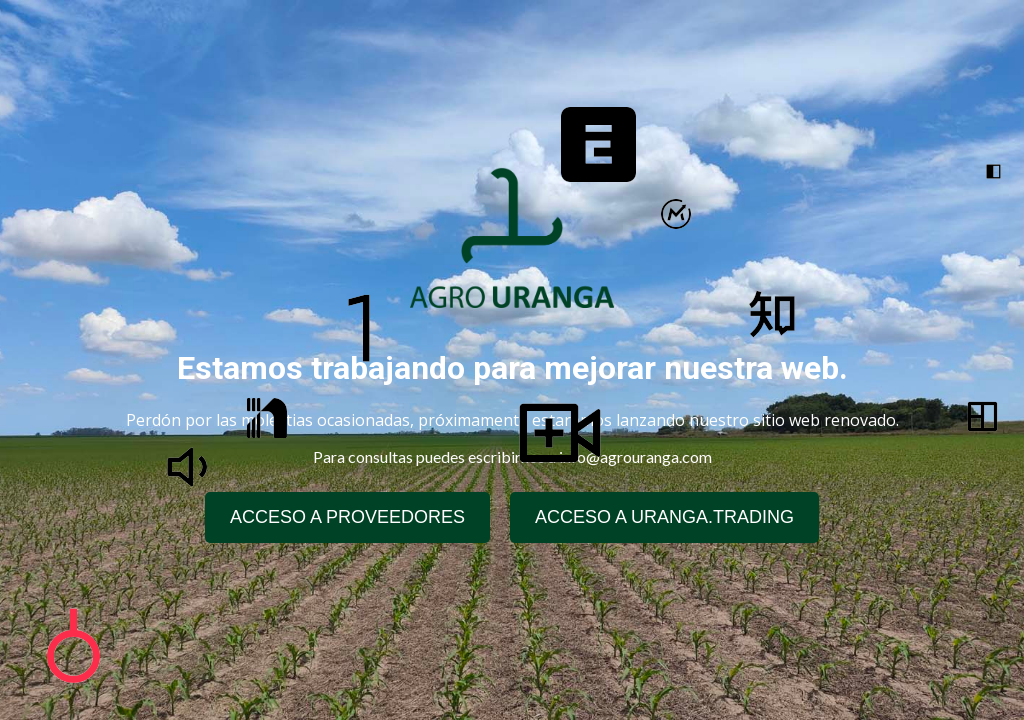 Image resolution: width=1024 pixels, height=720 pixels. What do you see at coordinates (73, 647) in the screenshot?
I see `select genderless or non-binary gender option` at bounding box center [73, 647].